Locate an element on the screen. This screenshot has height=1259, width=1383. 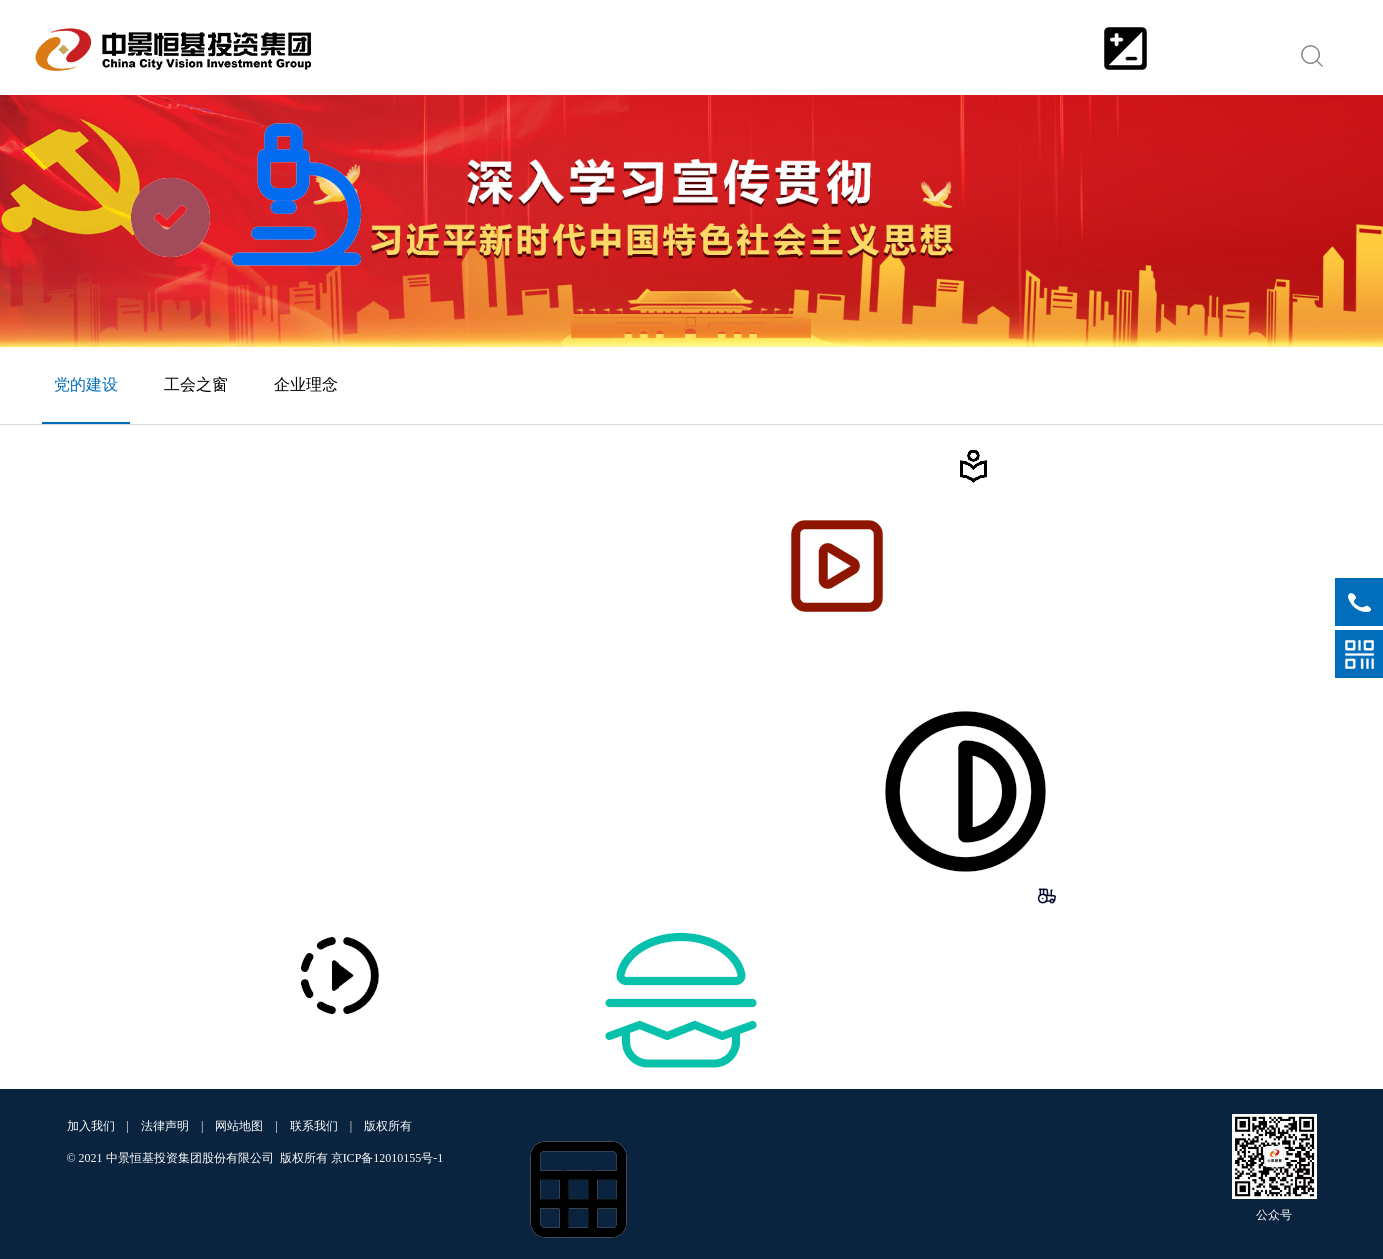
adjust camera ISO sensitivity settings is located at coordinates (1125, 48).